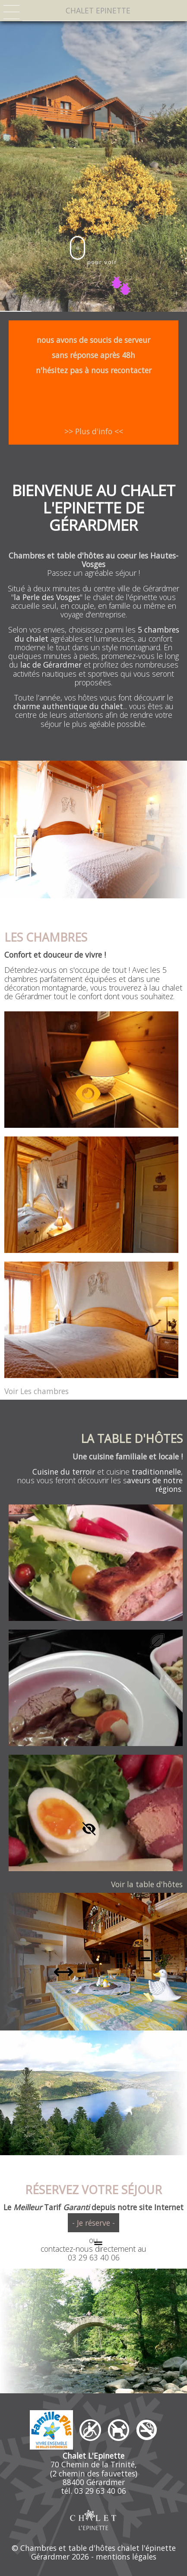 The image size is (187, 2576). I want to click on eco-friendly or sustainable option, so click(157, 1641).